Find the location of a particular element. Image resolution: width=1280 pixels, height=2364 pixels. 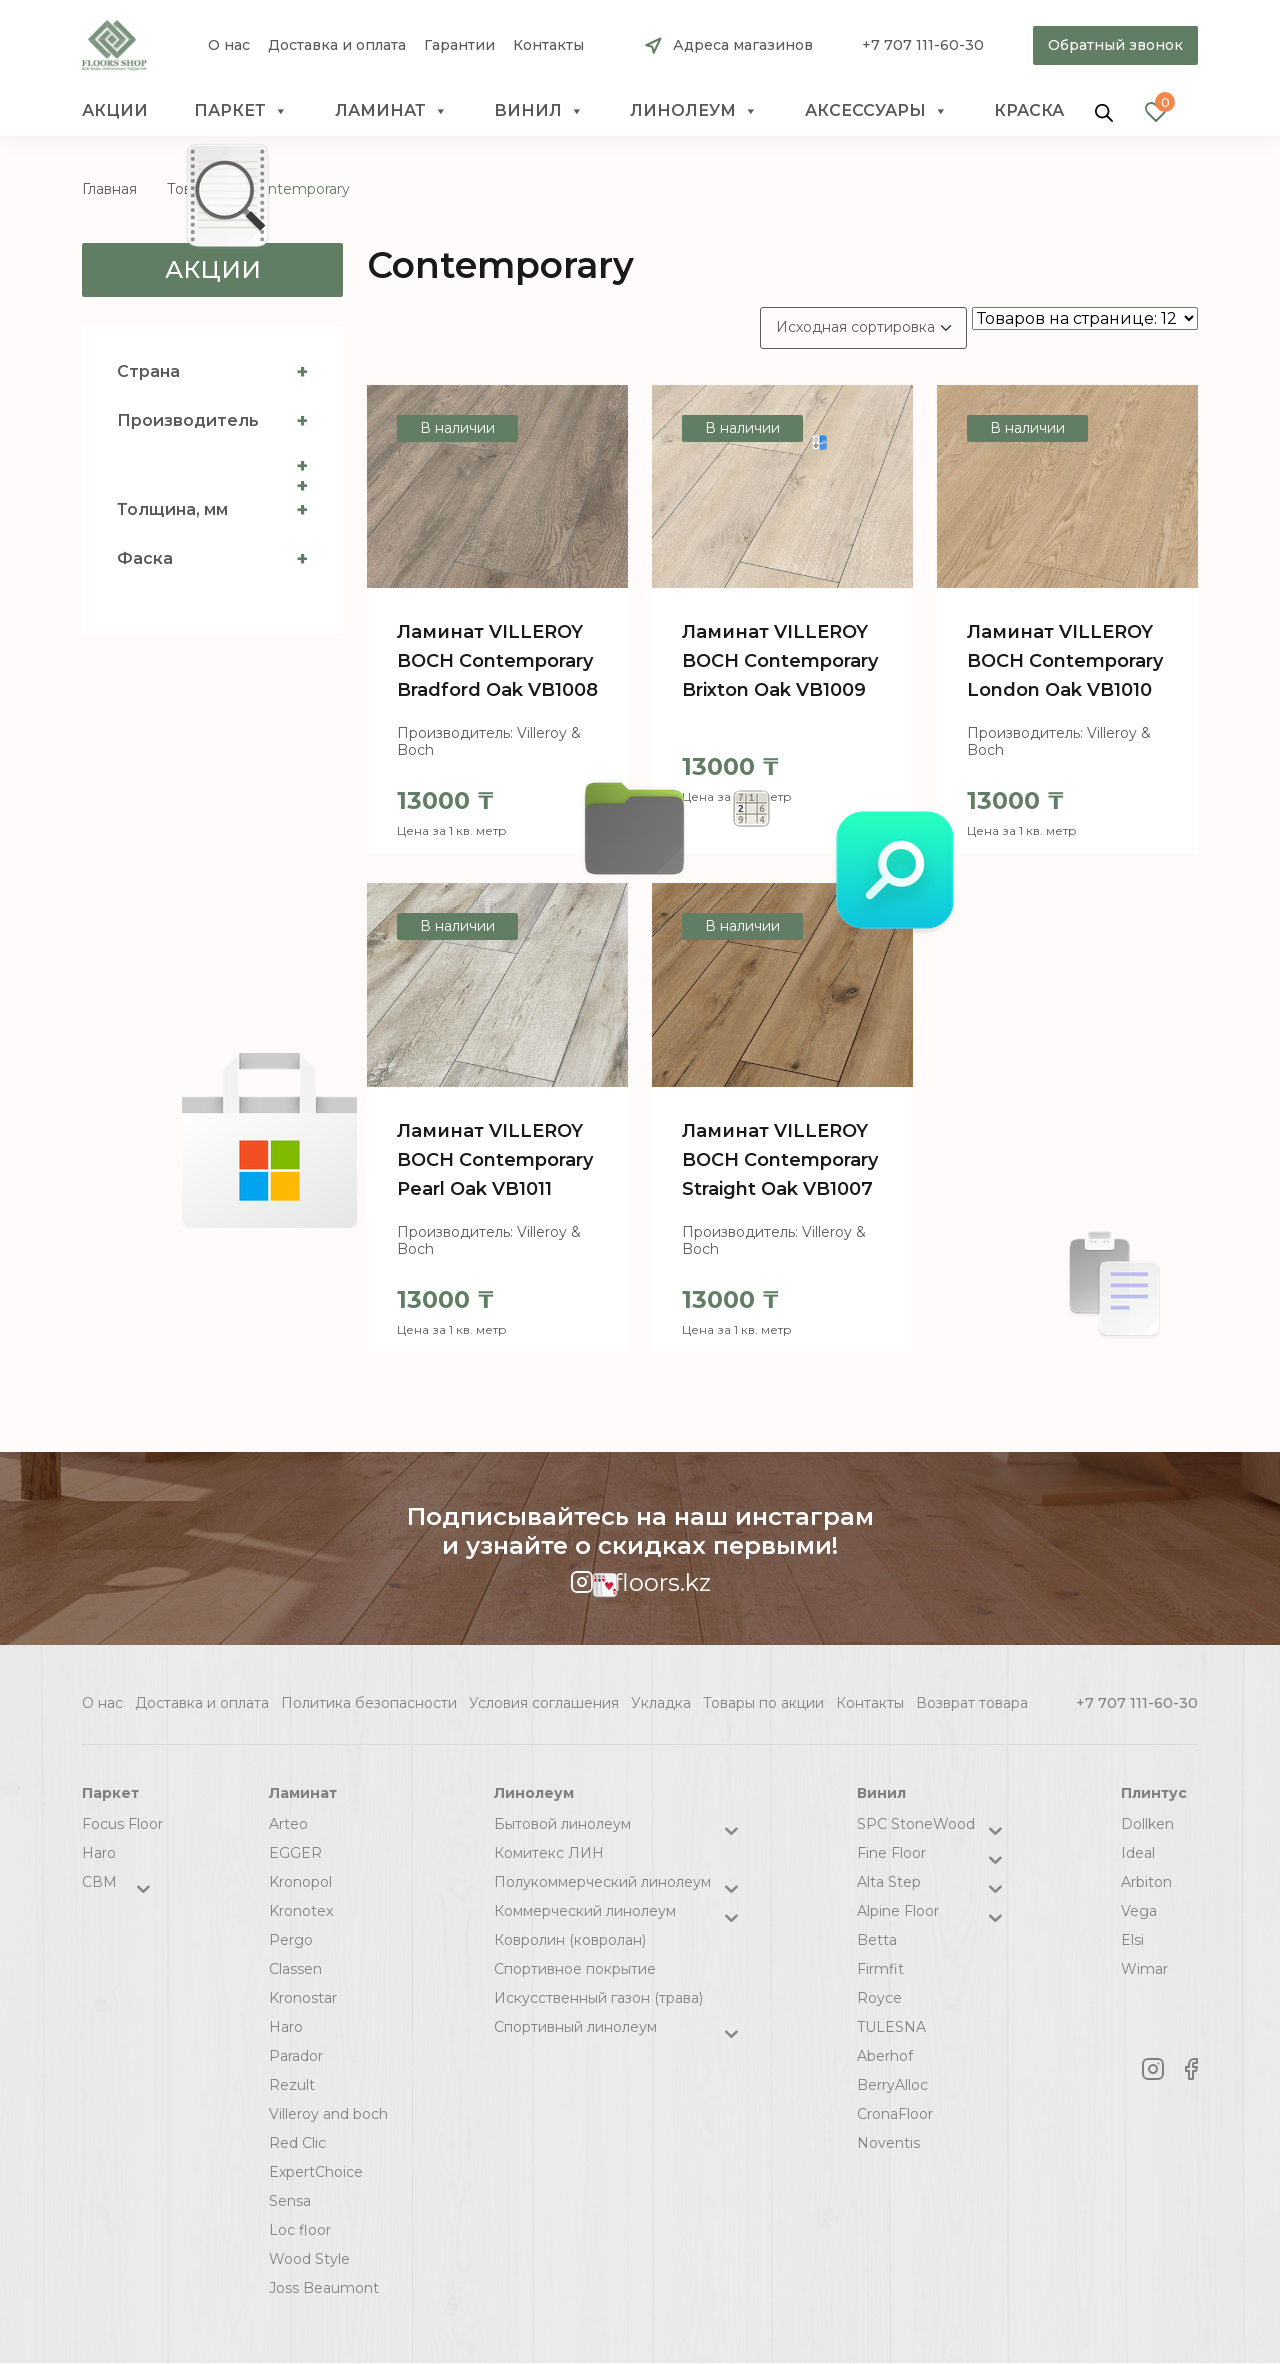

open sudoku puzzle game is located at coordinates (751, 808).